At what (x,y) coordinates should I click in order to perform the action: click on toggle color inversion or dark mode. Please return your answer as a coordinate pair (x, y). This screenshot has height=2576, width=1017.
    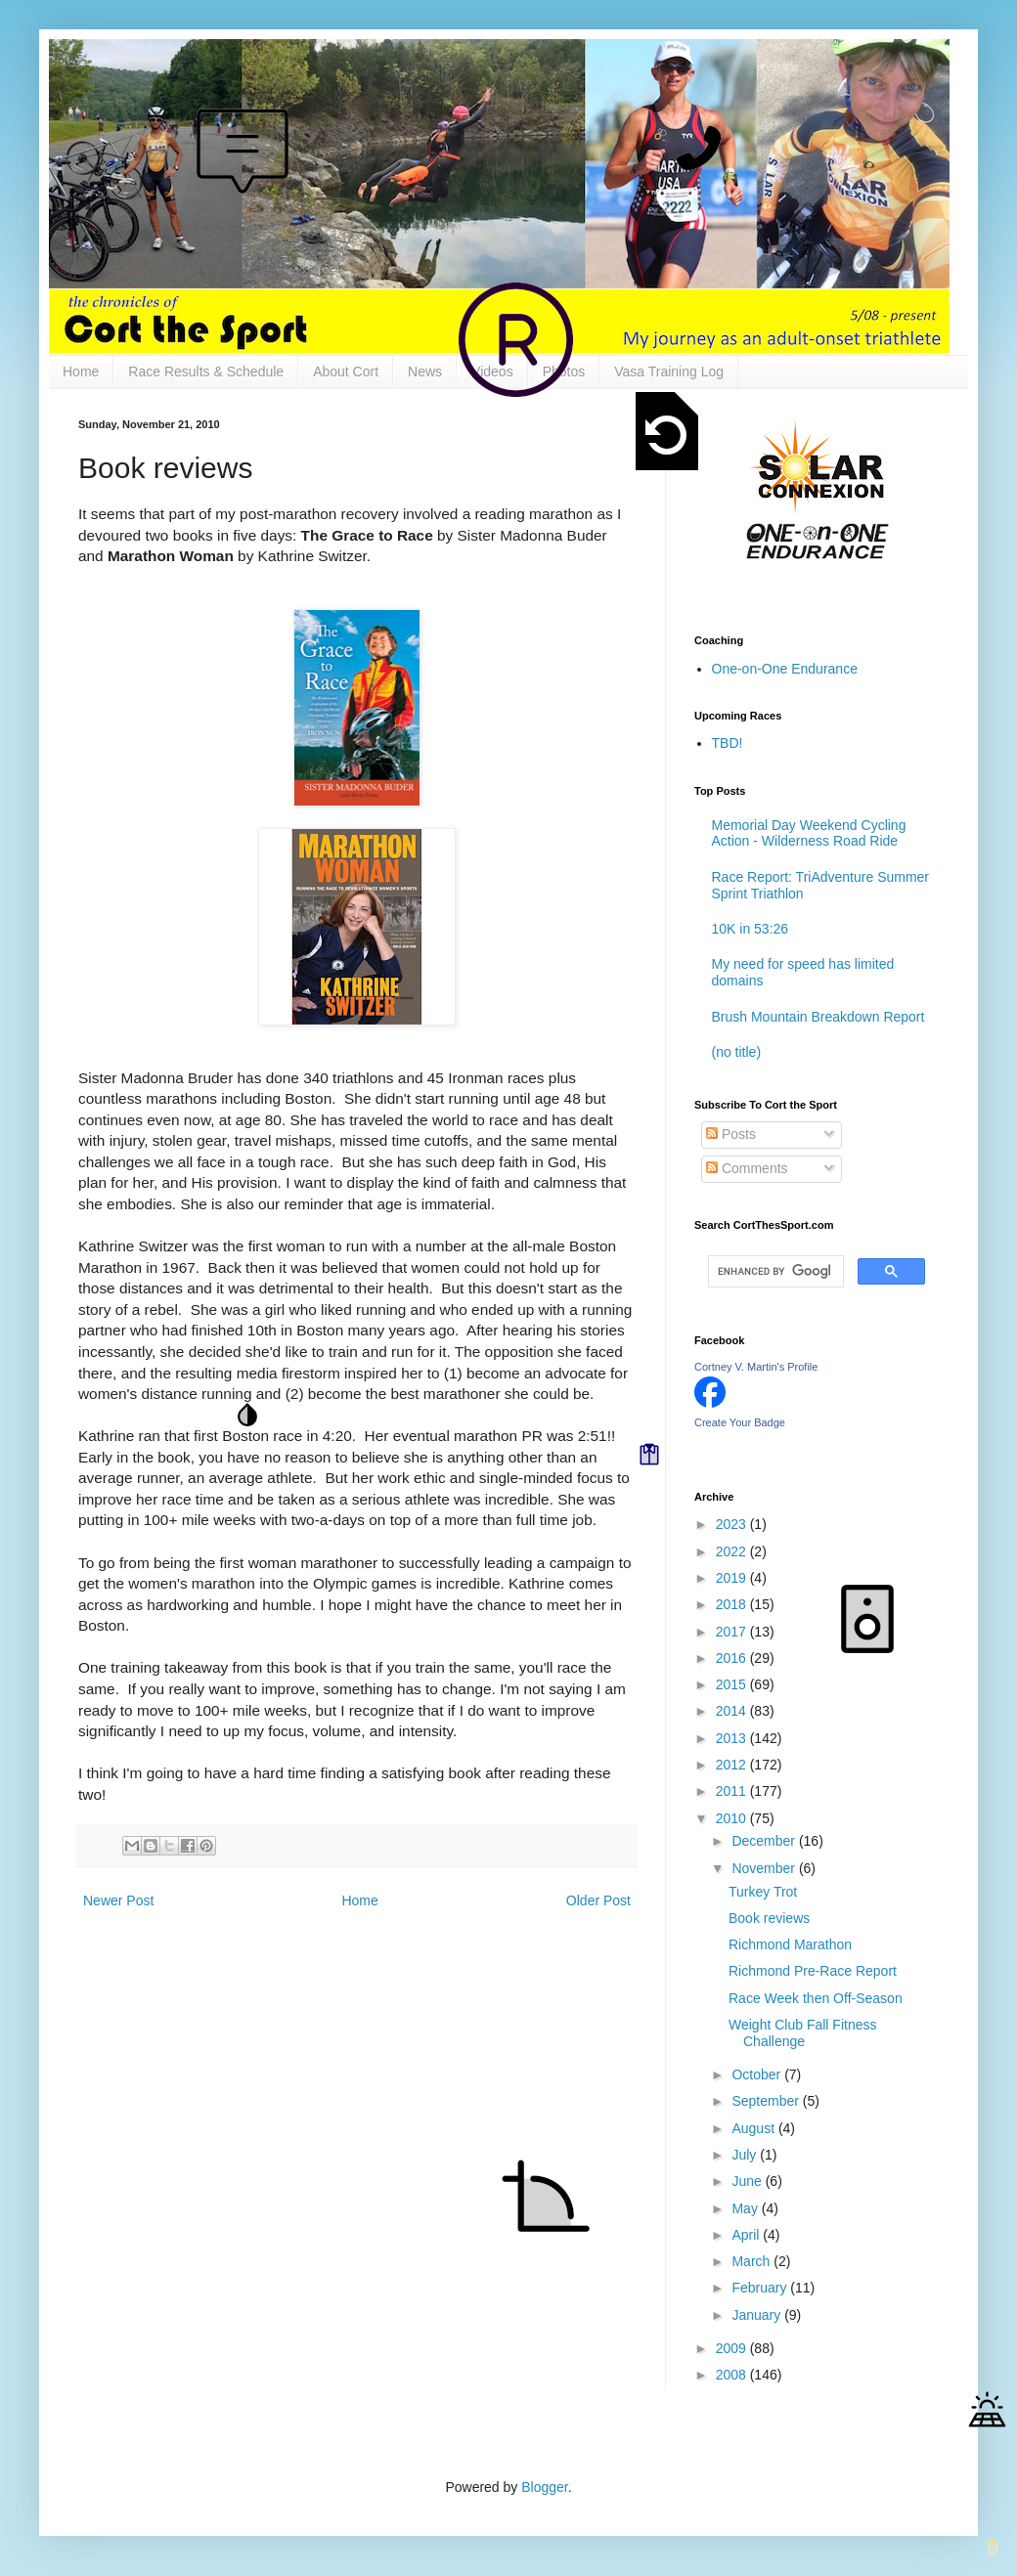
    Looking at the image, I should click on (247, 1415).